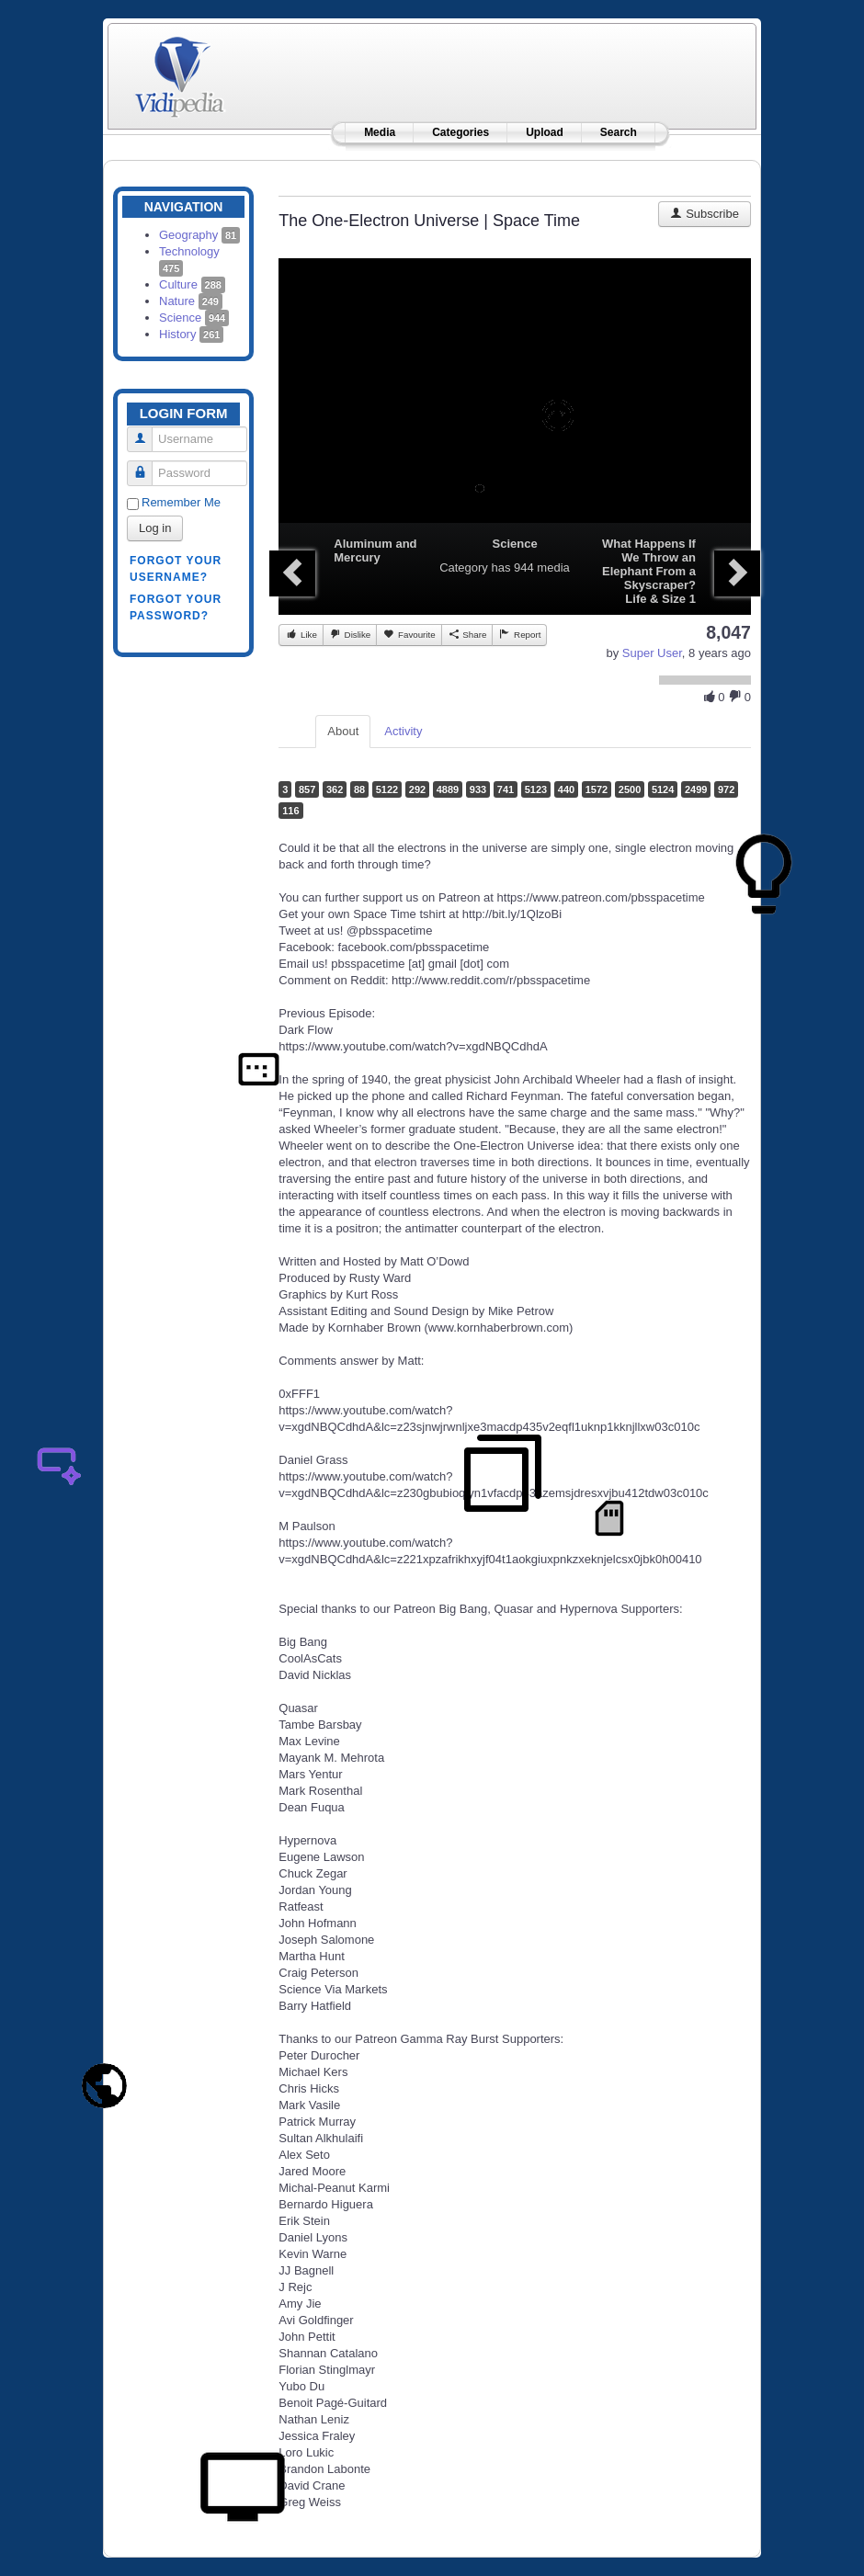 This screenshot has width=864, height=2576. Describe the element at coordinates (764, 874) in the screenshot. I see `access tips or suggestions` at that location.